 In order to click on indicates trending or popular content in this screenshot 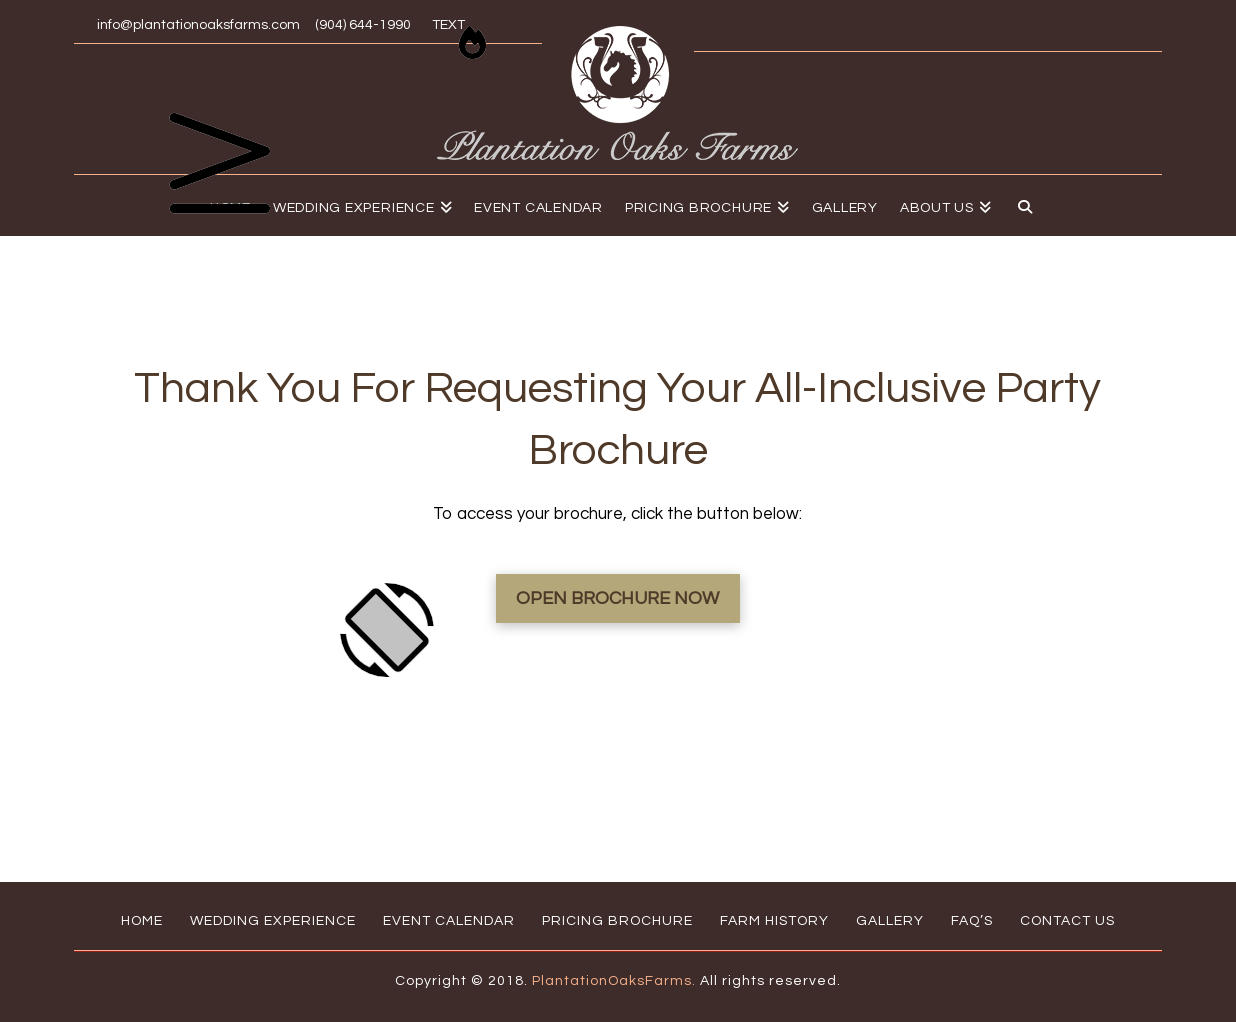, I will do `click(472, 43)`.